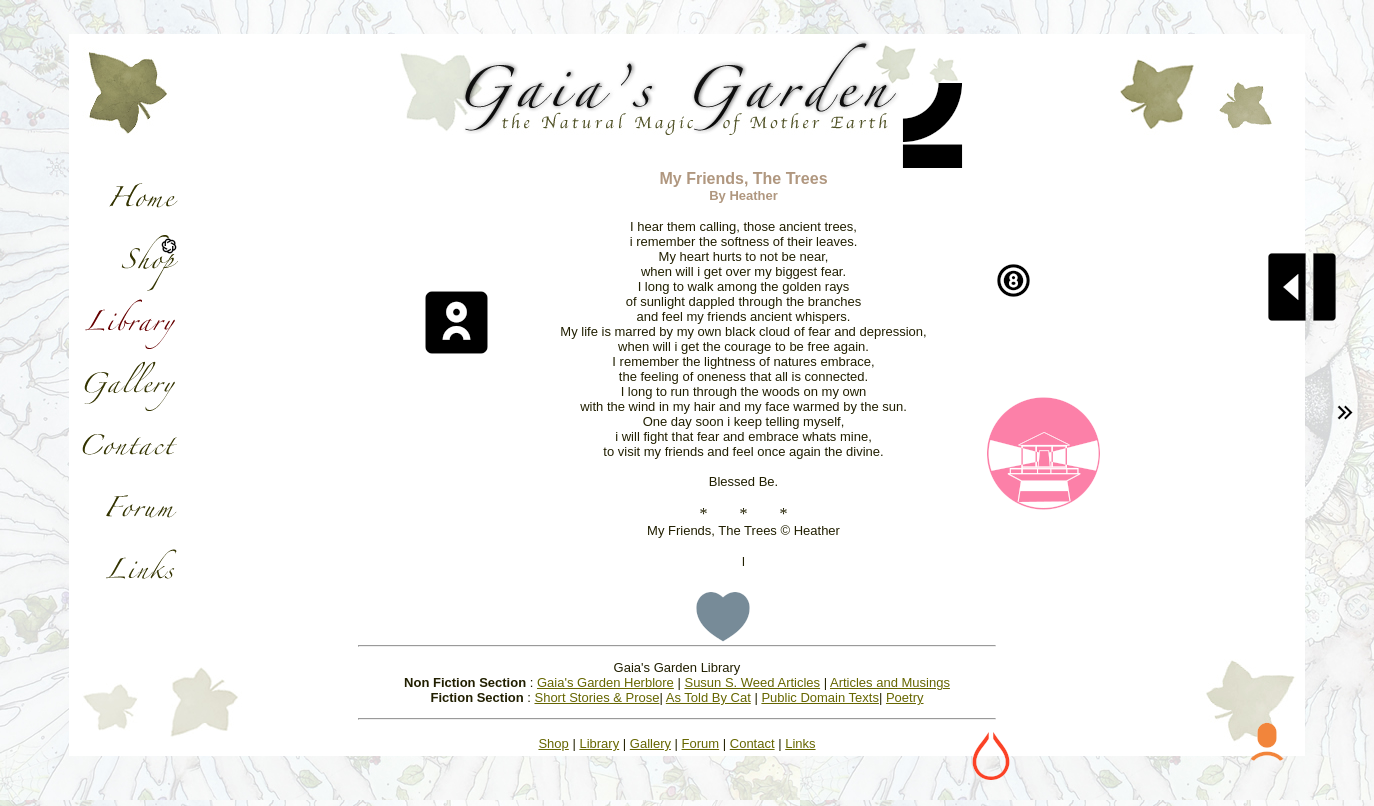 The width and height of the screenshot is (1374, 806). I want to click on collapse the sidebar panel, so click(1302, 287).